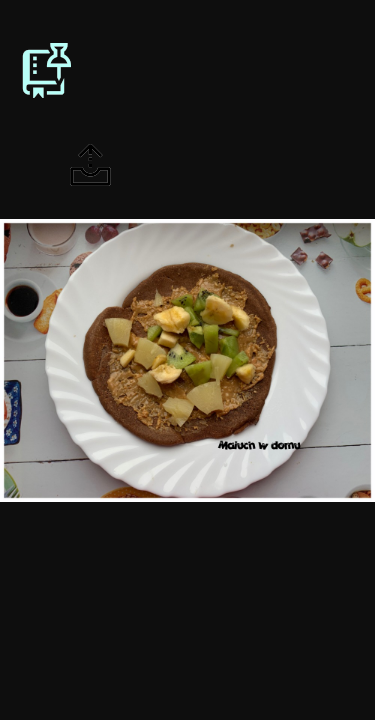  Describe the element at coordinates (43, 70) in the screenshot. I see `pin a repository to your profile or dashboard` at that location.